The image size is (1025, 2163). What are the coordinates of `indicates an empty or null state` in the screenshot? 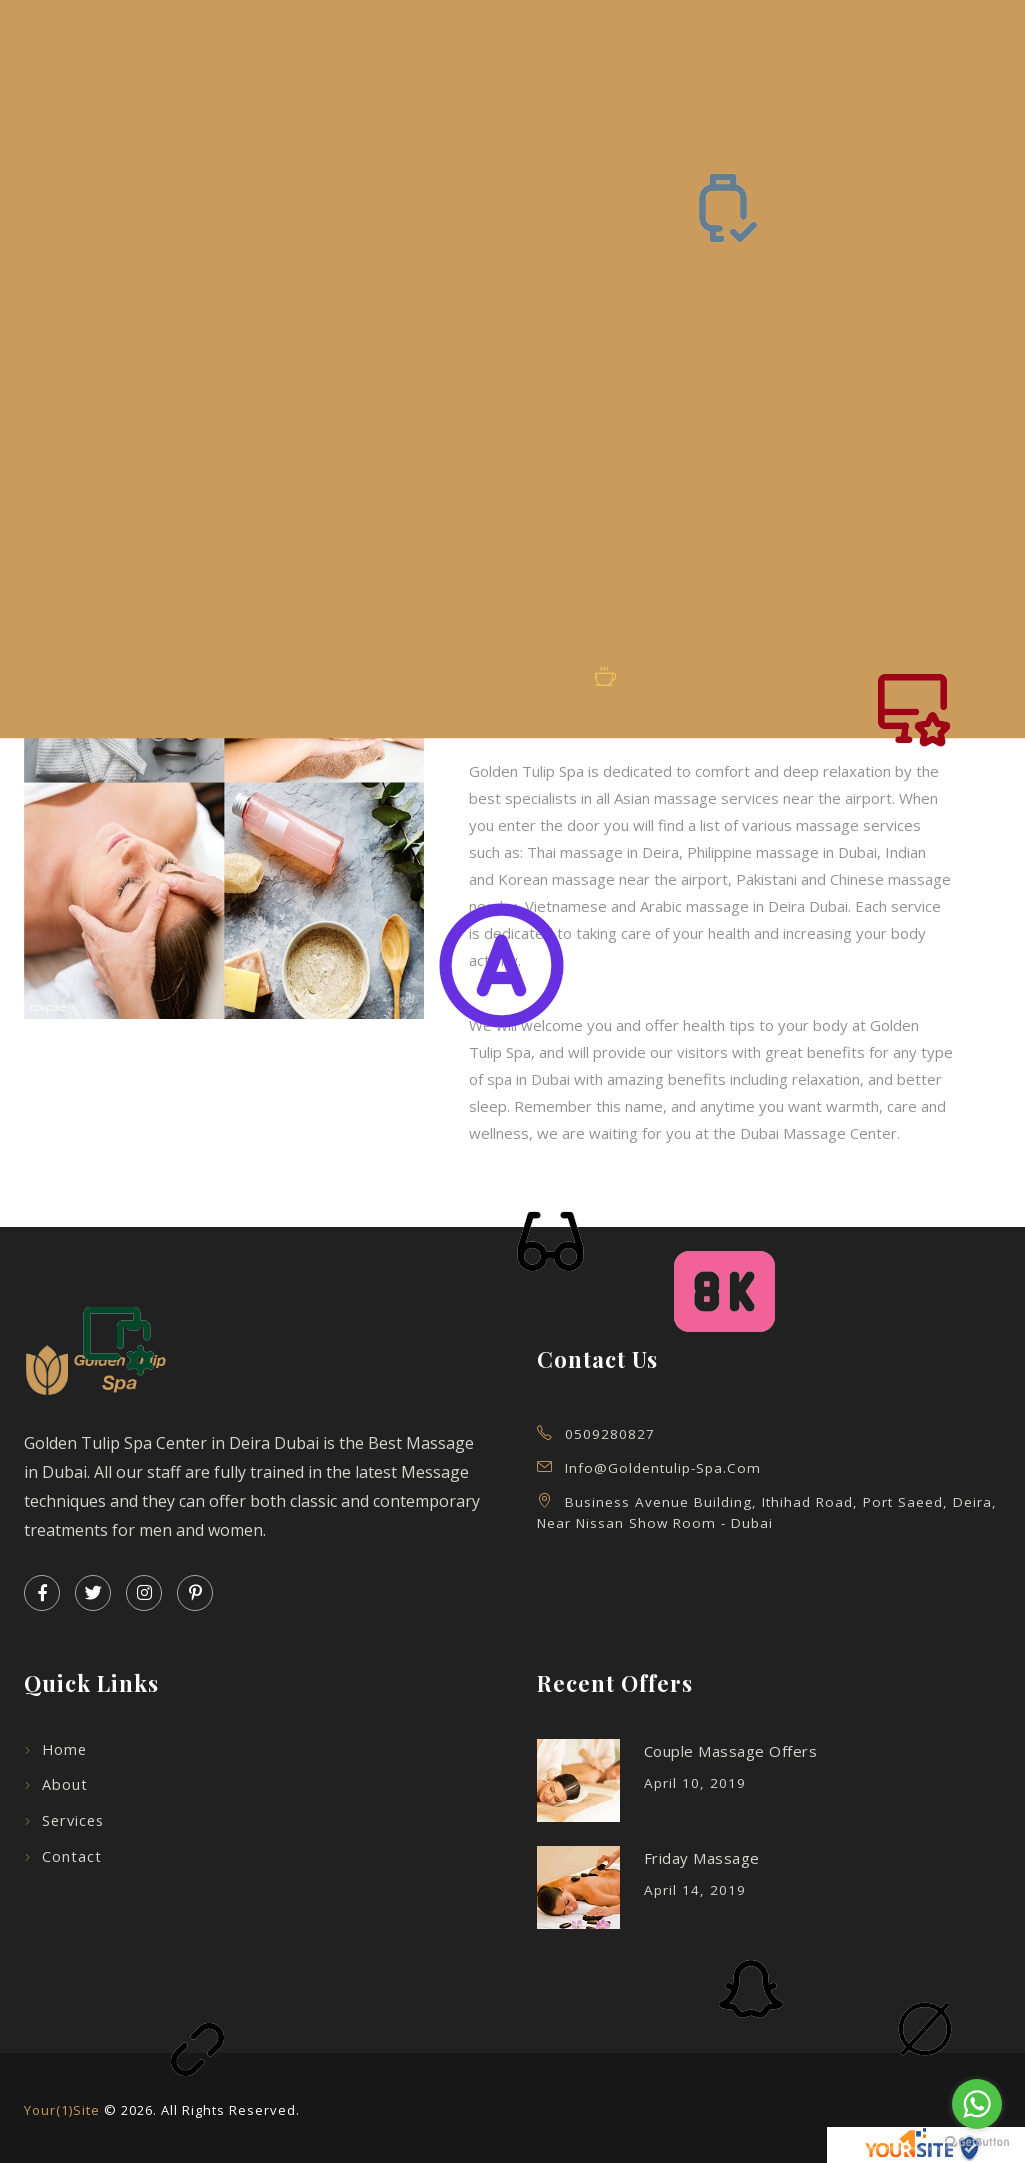 It's located at (925, 2029).